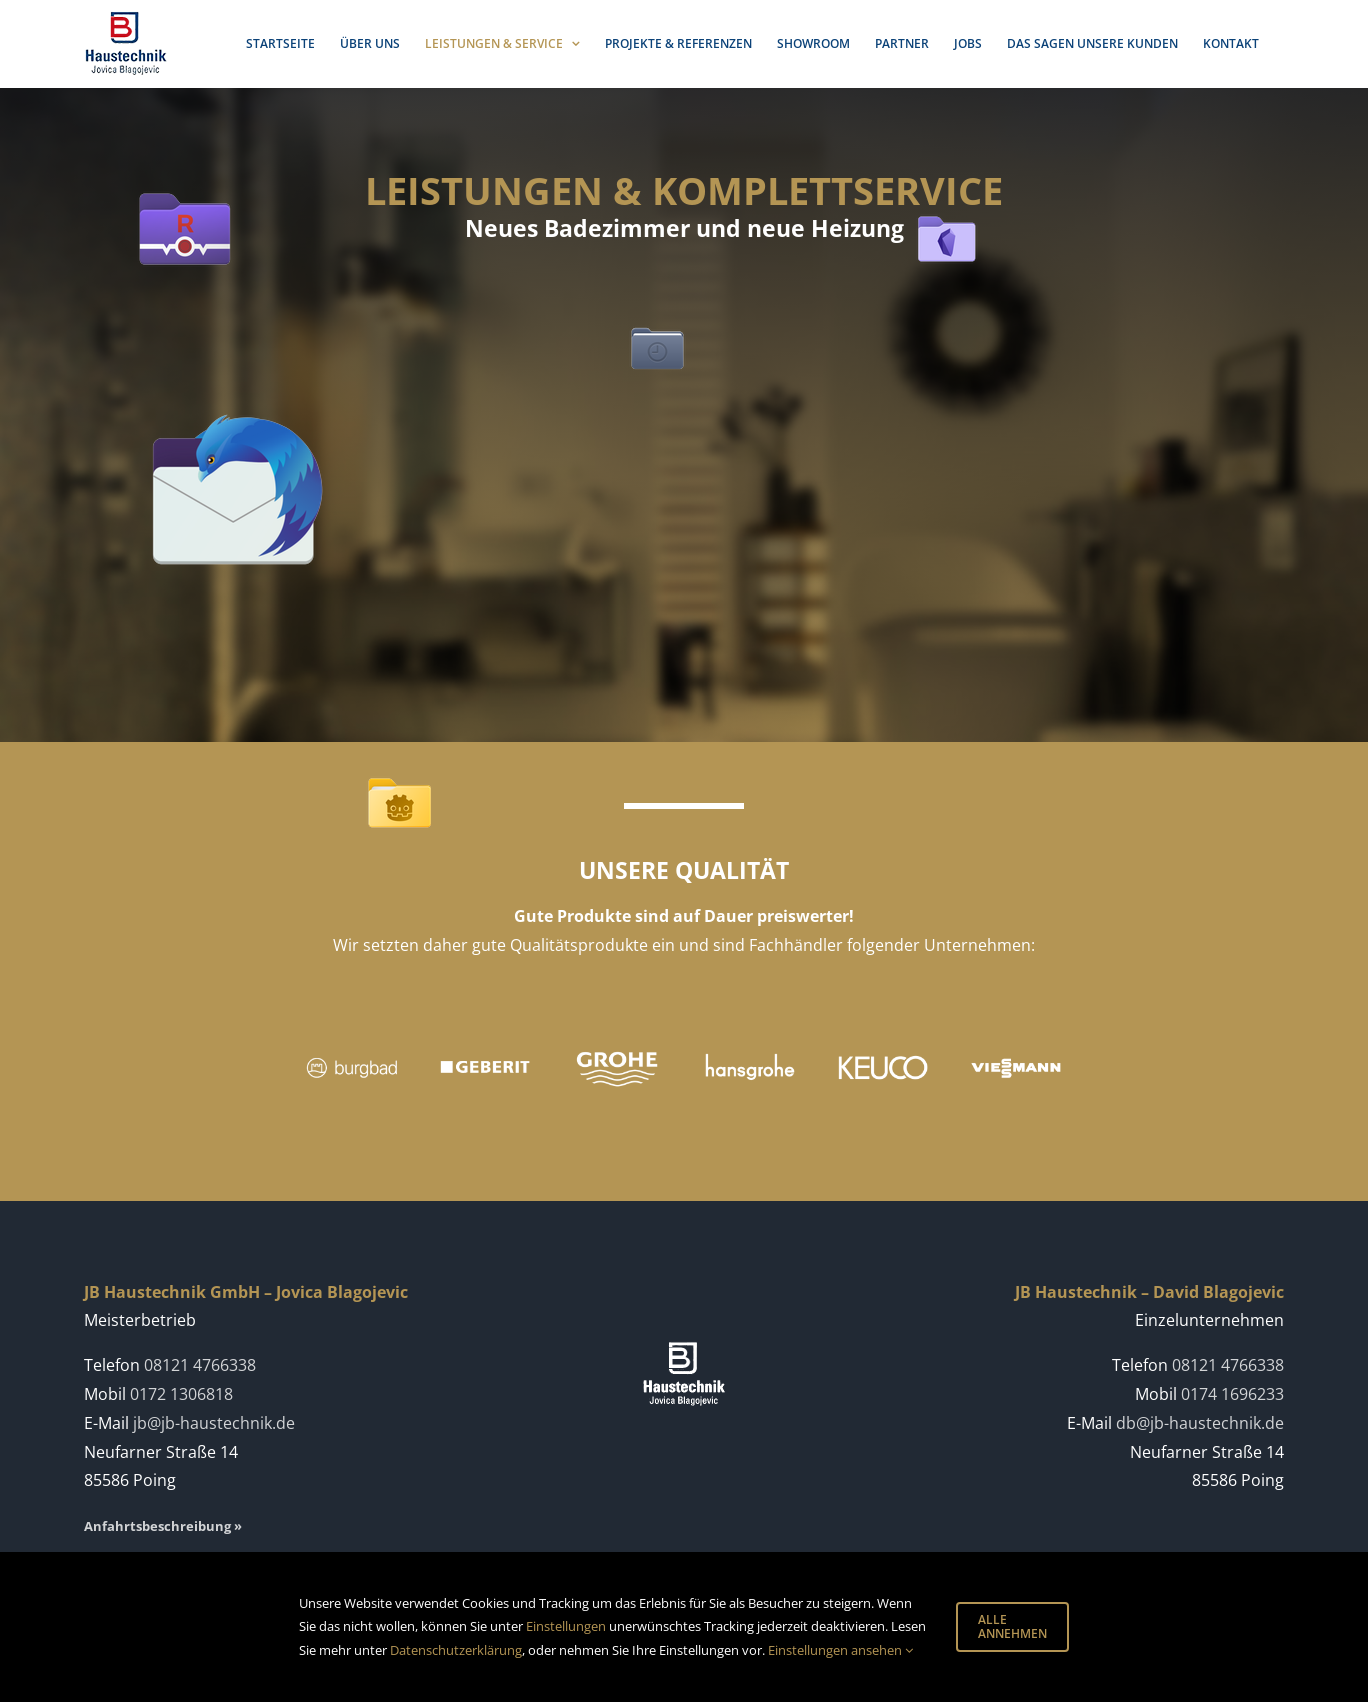 The image size is (1368, 1702). Describe the element at coordinates (657, 348) in the screenshot. I see `access temporary files folder` at that location.